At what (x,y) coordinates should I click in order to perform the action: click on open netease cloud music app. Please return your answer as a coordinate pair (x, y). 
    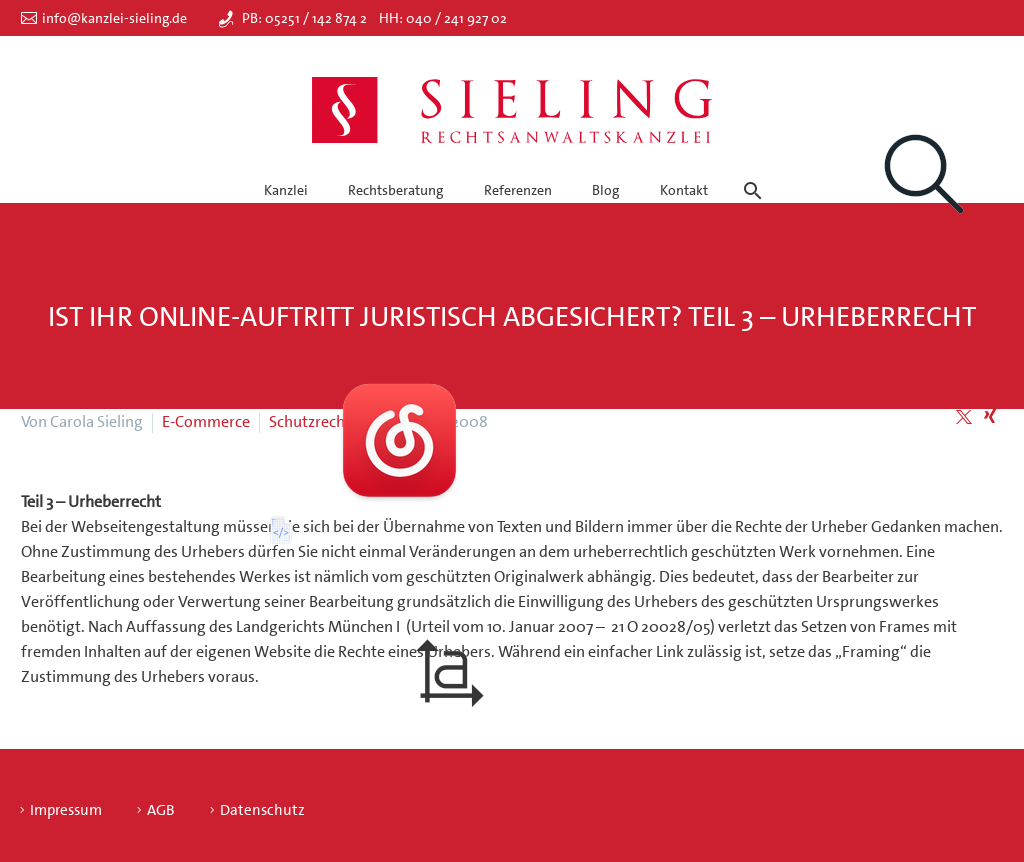
    Looking at the image, I should click on (399, 440).